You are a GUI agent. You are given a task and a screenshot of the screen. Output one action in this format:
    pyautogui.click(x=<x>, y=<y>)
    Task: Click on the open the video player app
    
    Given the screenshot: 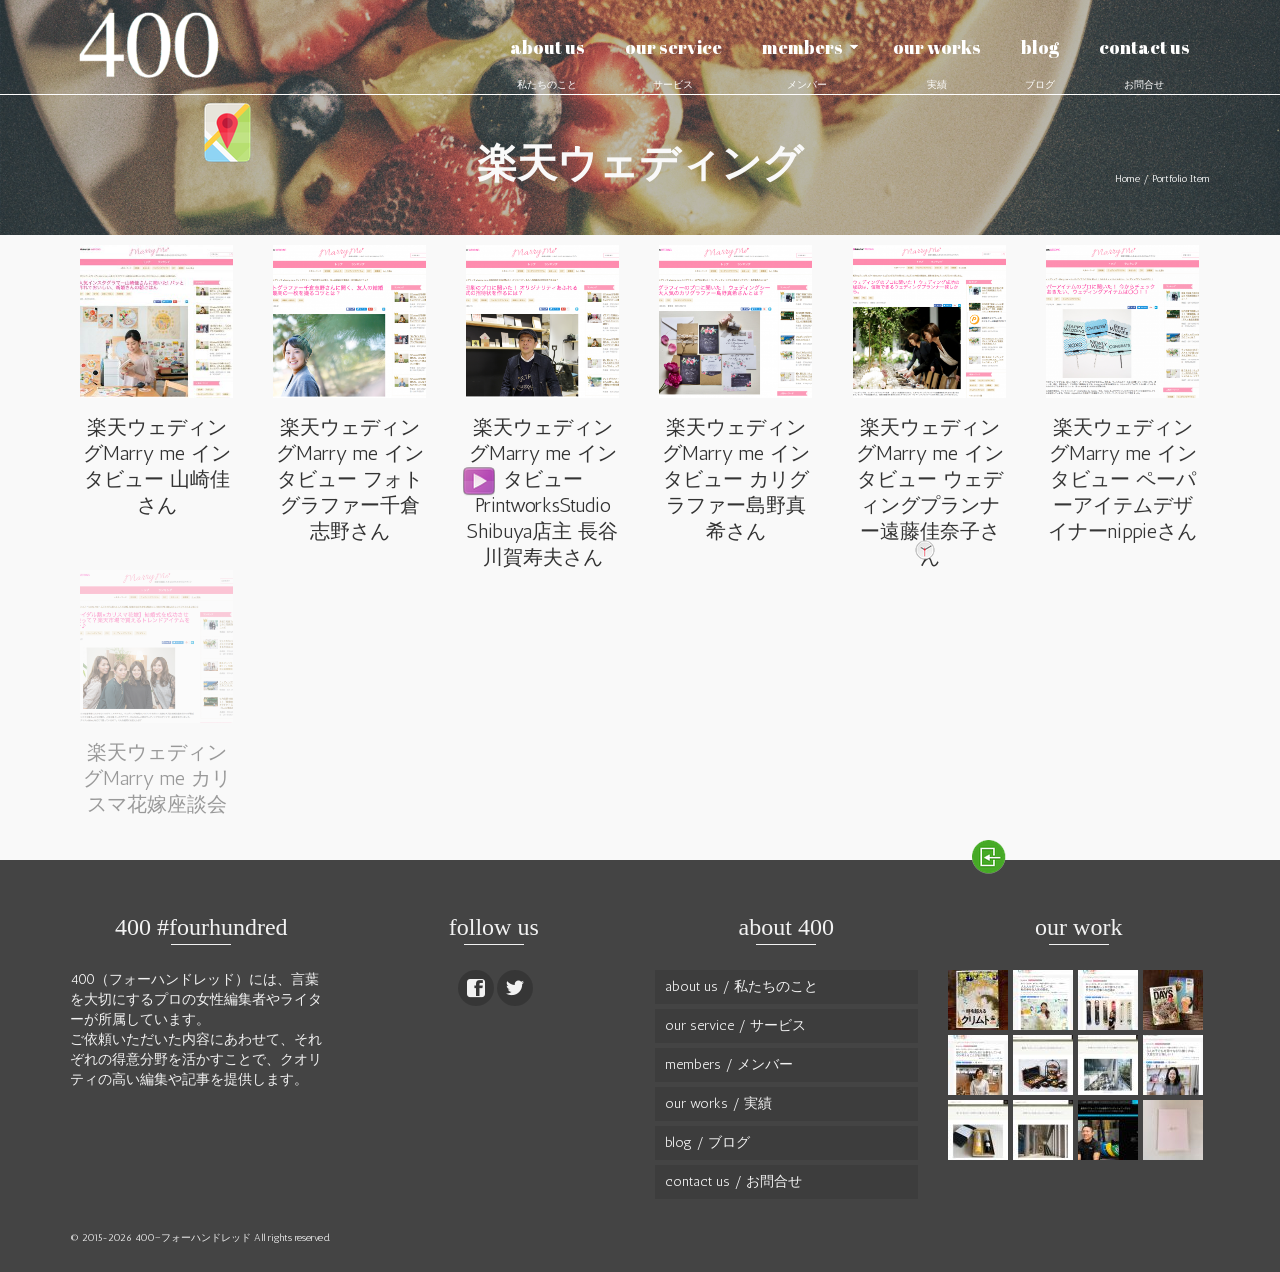 What is the action you would take?
    pyautogui.click(x=479, y=481)
    